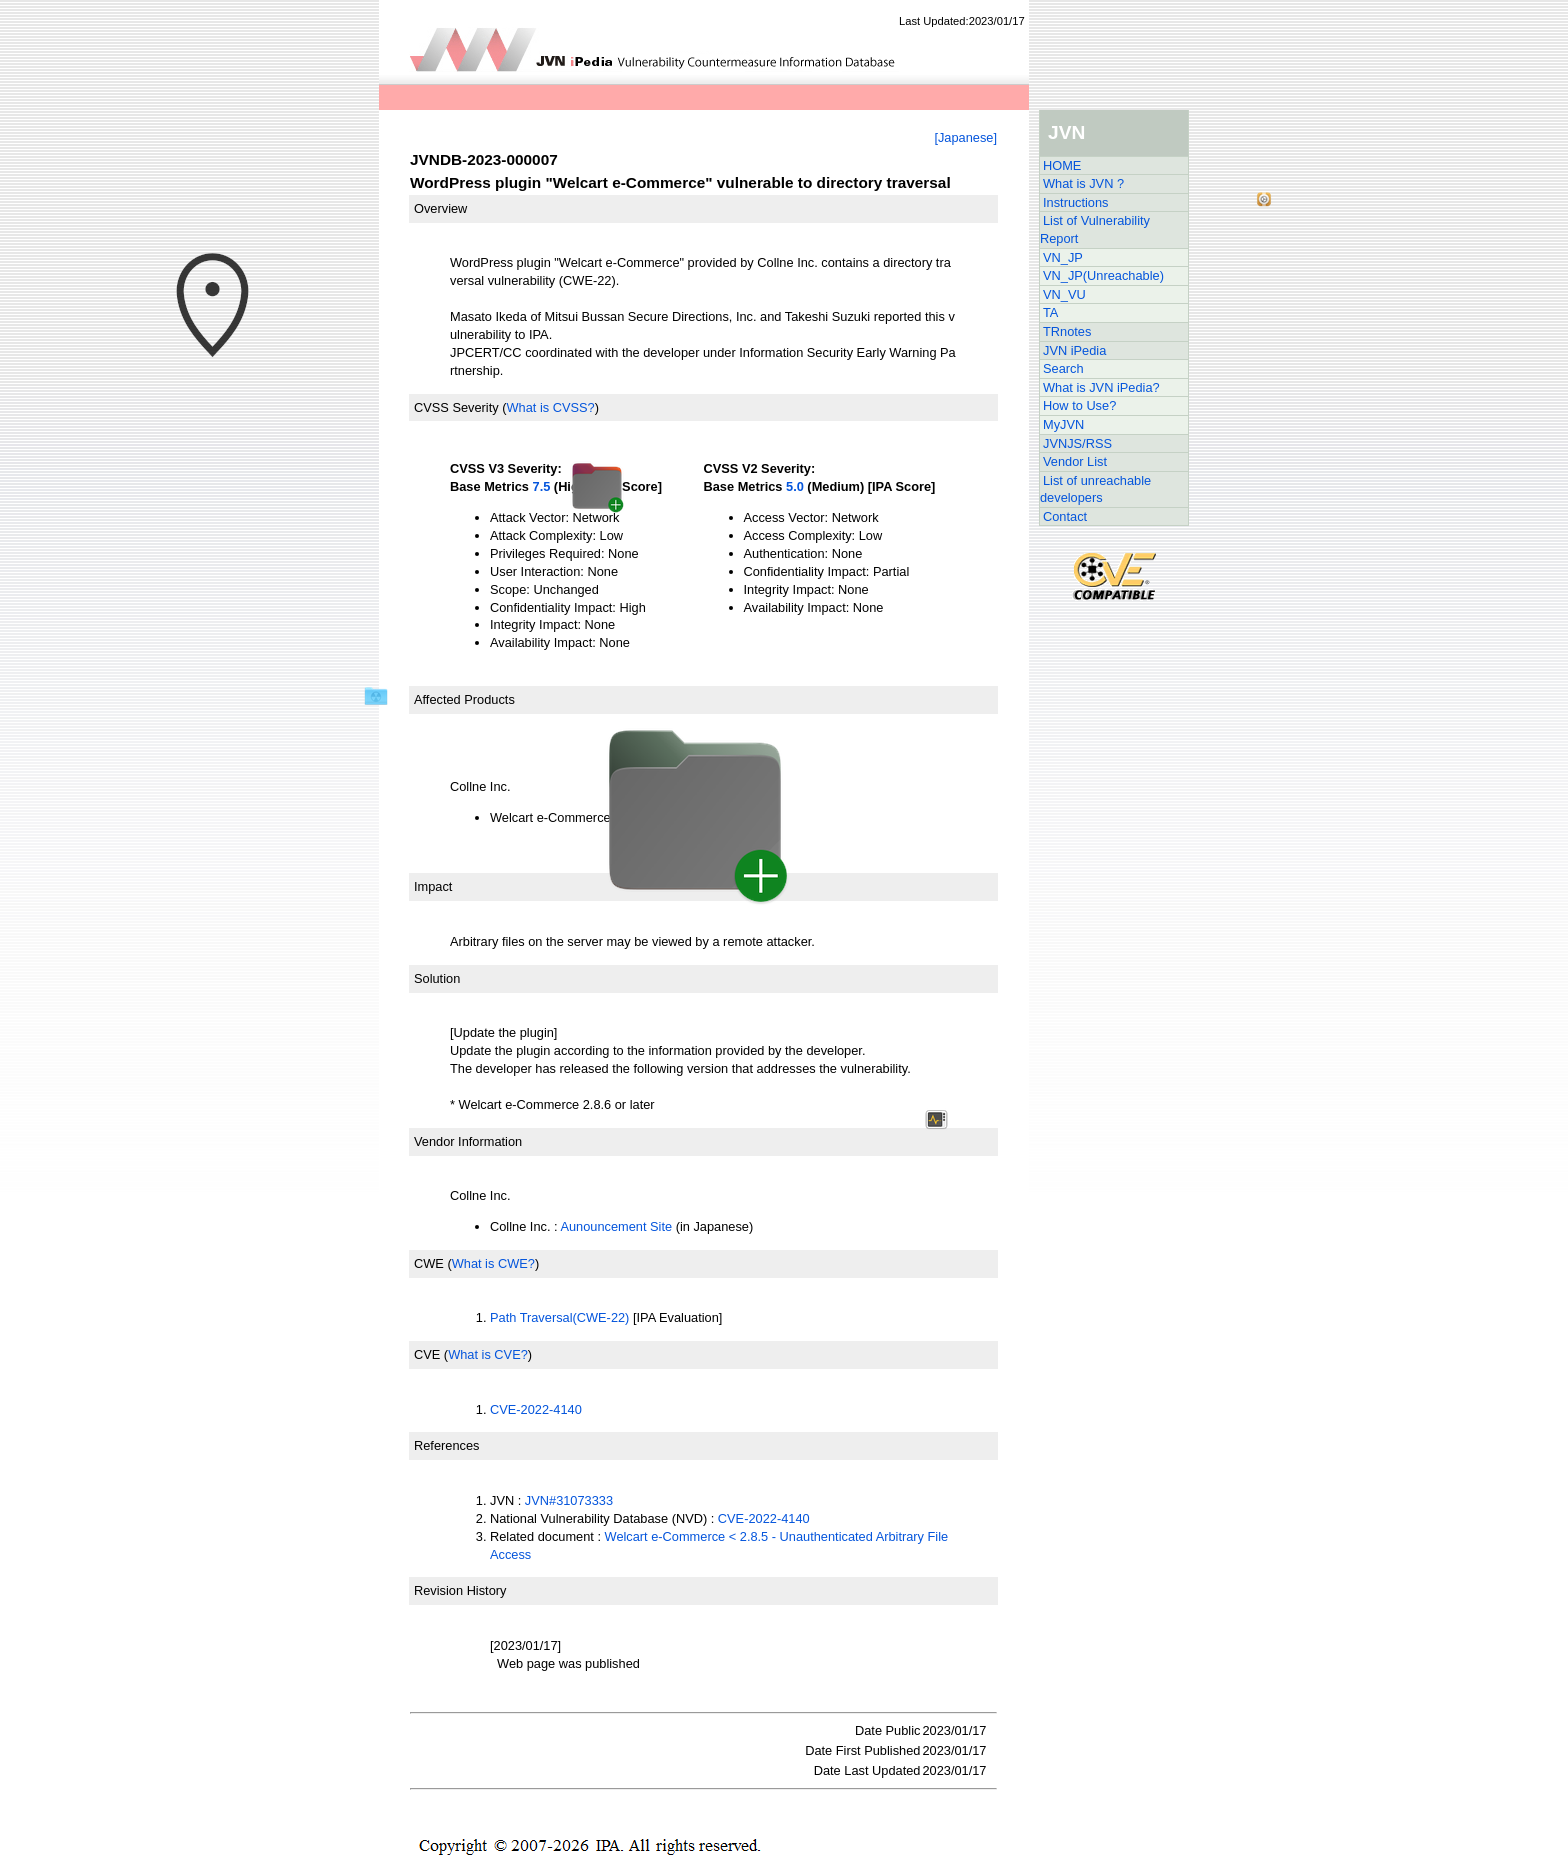  I want to click on create a new folder, so click(695, 810).